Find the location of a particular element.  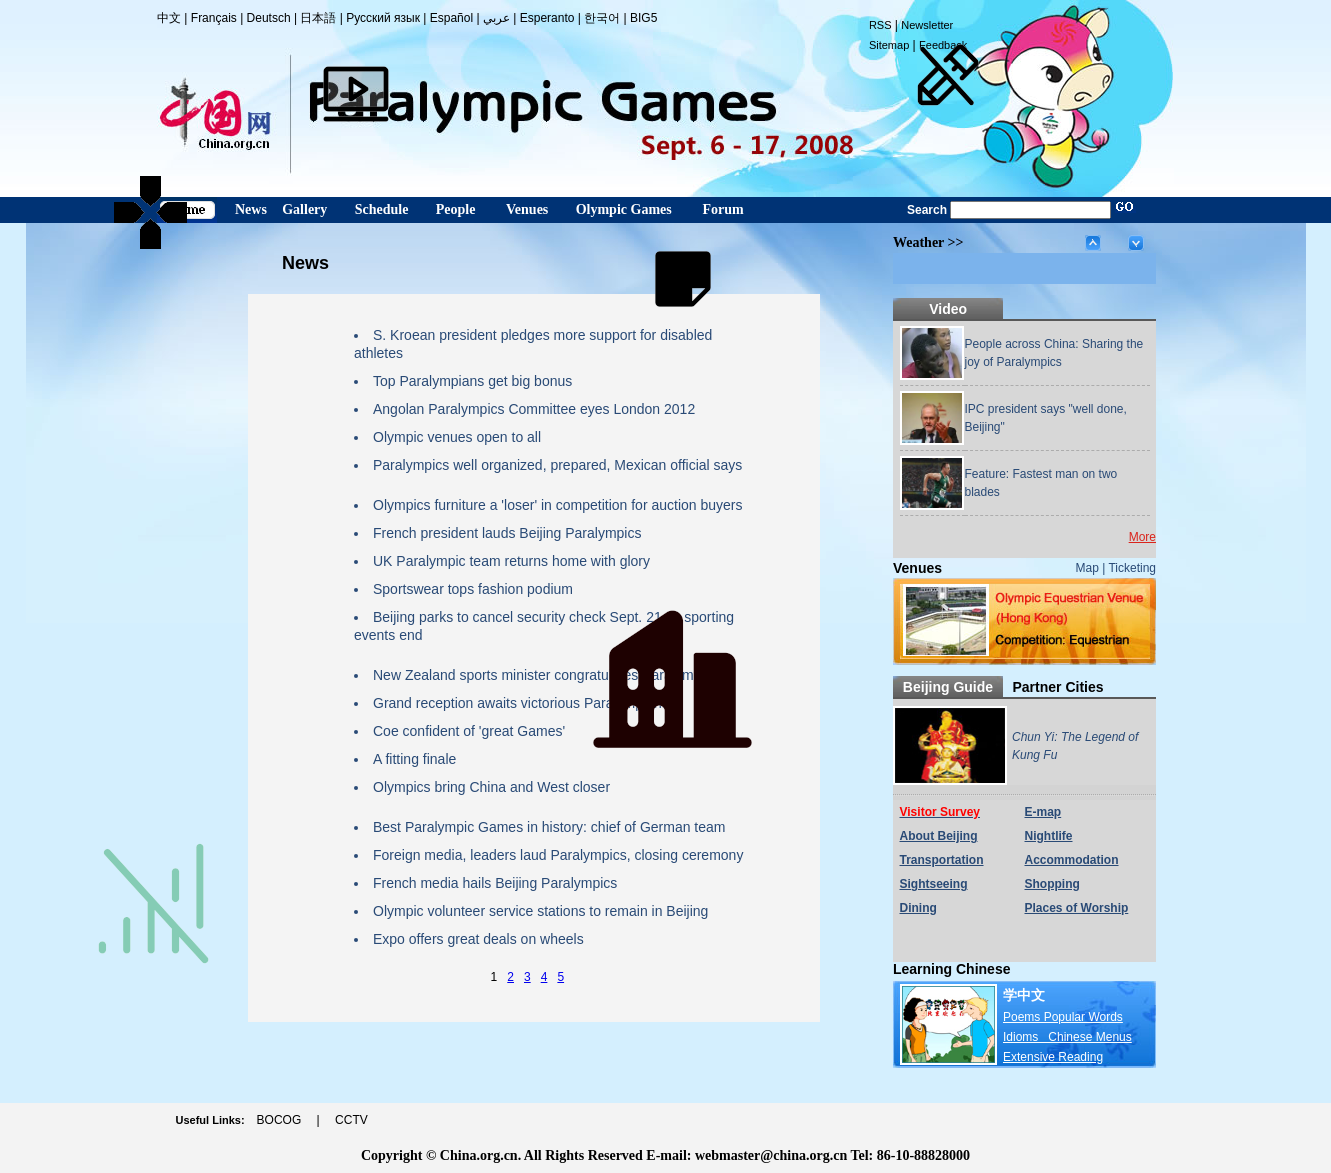

indicates no cellular signal or network connection is located at coordinates (156, 906).